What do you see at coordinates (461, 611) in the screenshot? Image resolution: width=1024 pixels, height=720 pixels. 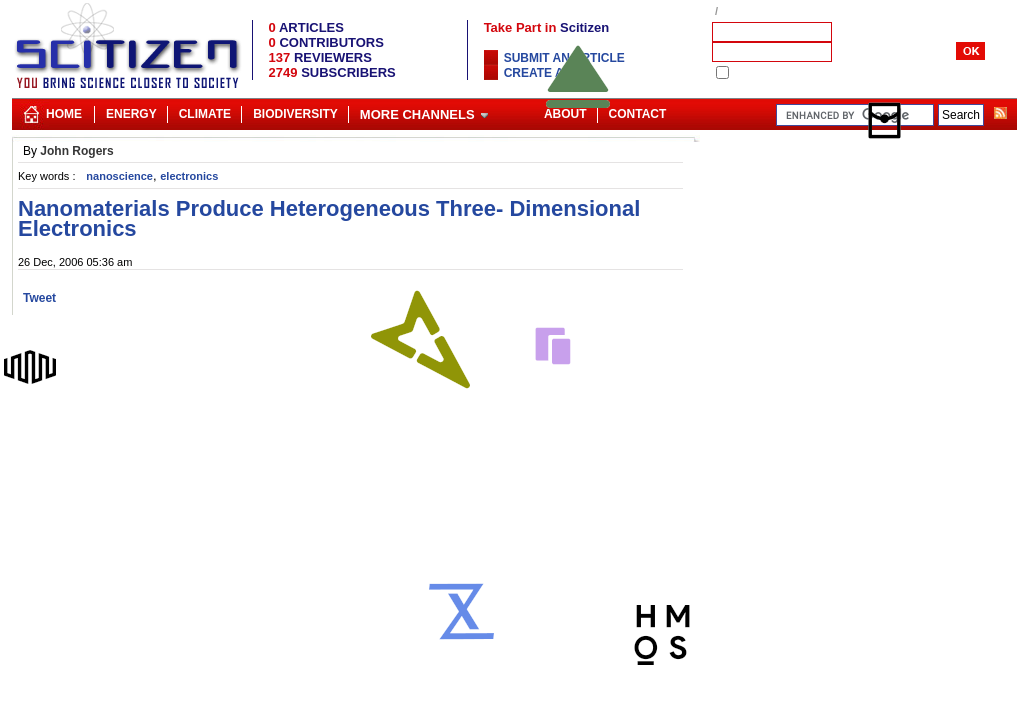 I see `tuxedo computers brand logo` at bounding box center [461, 611].